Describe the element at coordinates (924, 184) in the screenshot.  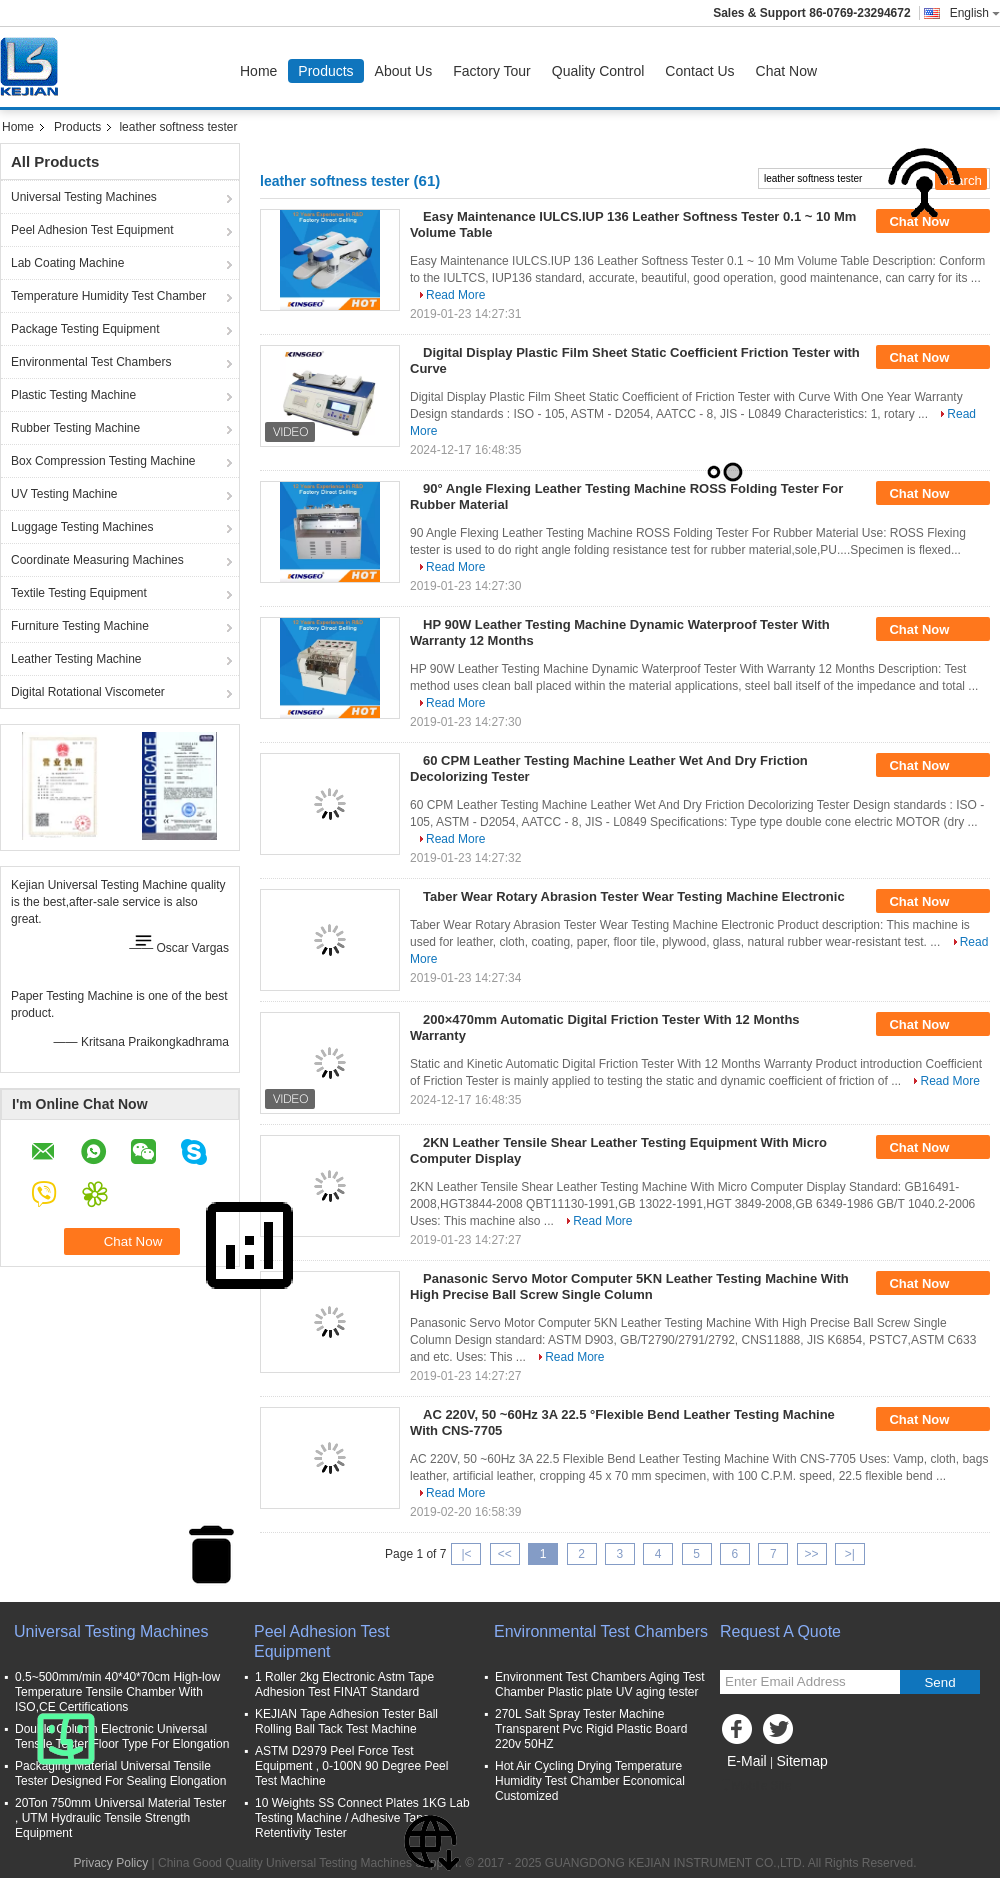
I see `access antenna or broadcast settings` at that location.